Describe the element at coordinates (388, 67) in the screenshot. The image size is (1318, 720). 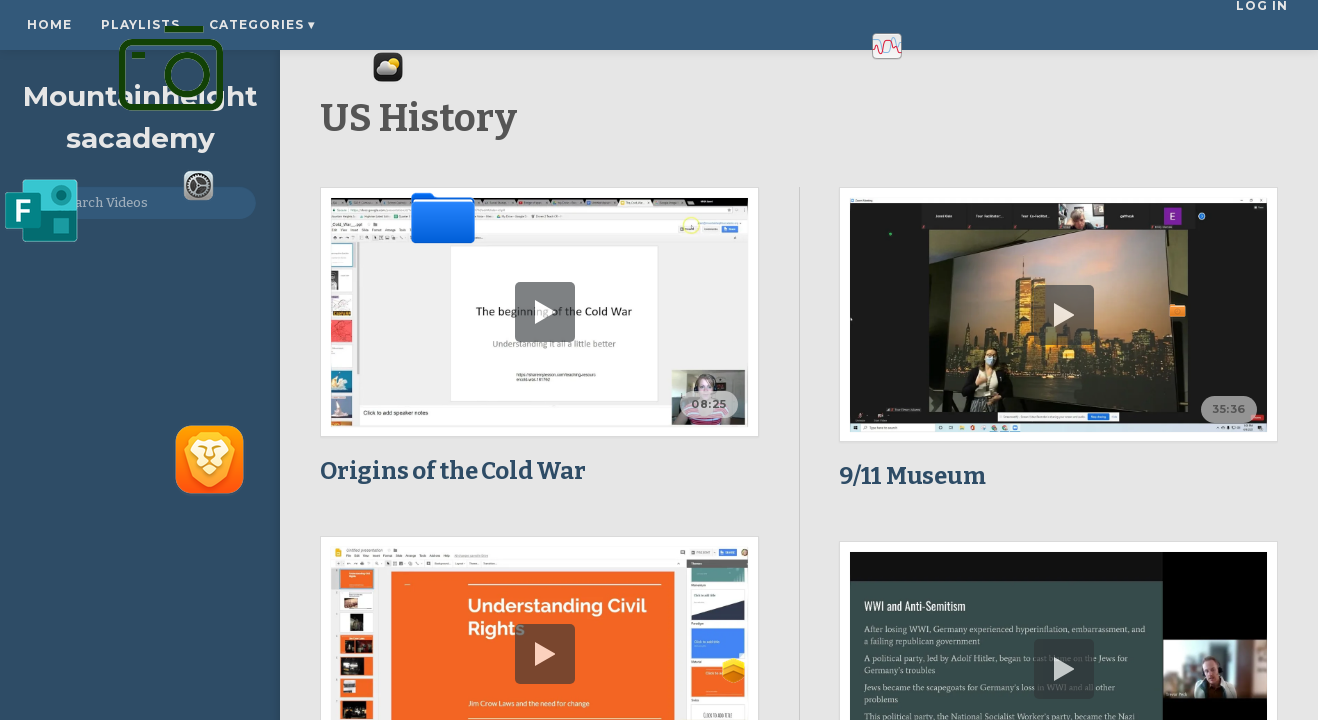
I see `open the weather app` at that location.